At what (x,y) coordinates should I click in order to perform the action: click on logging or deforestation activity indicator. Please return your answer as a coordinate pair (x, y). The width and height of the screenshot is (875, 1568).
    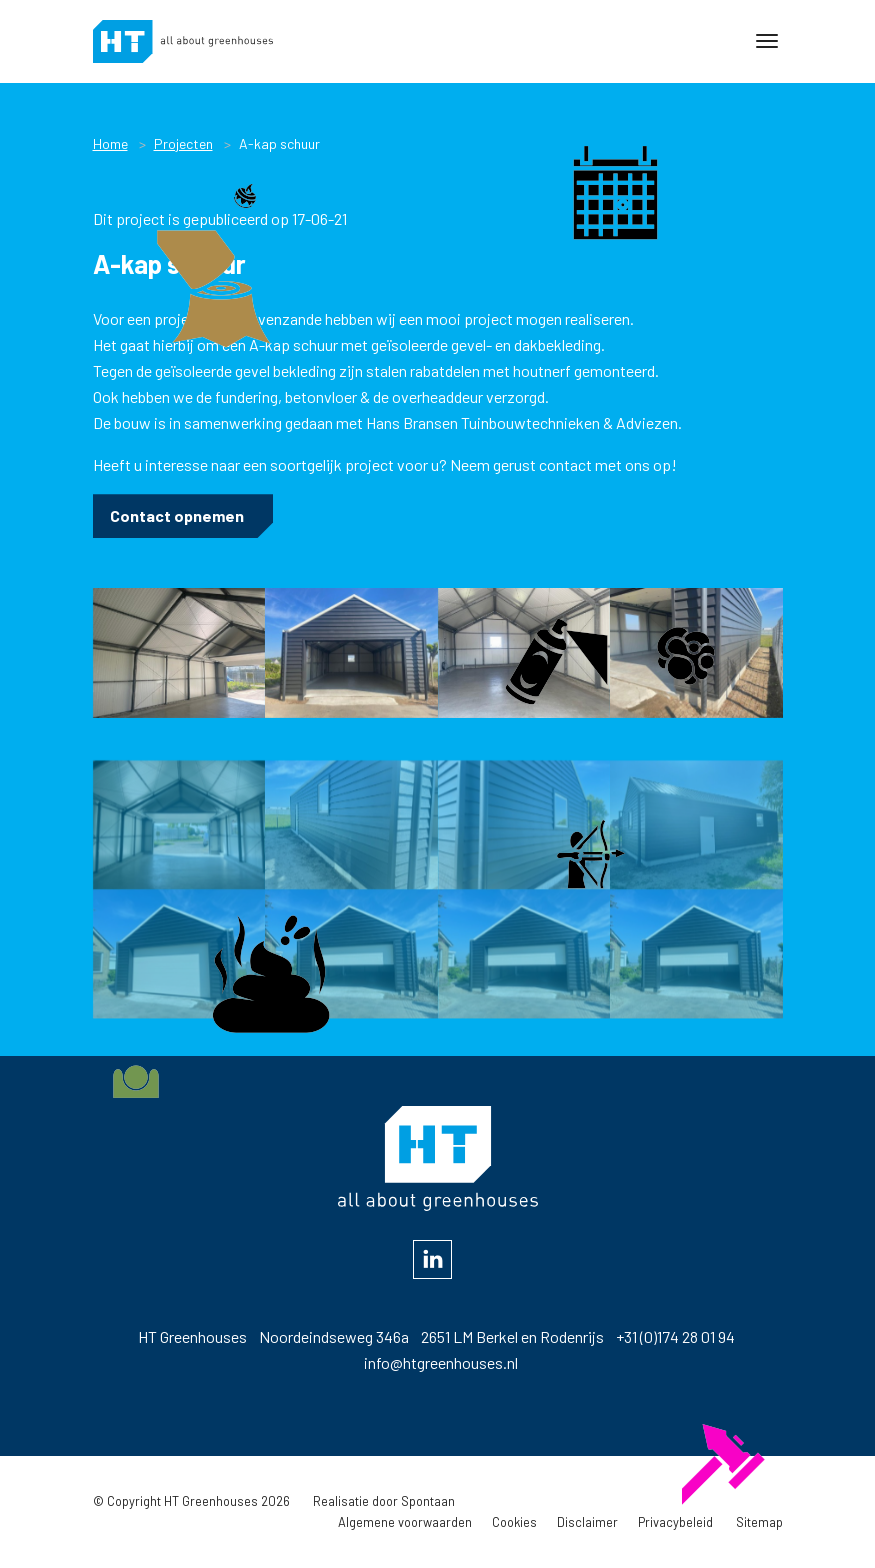
    Looking at the image, I should click on (214, 289).